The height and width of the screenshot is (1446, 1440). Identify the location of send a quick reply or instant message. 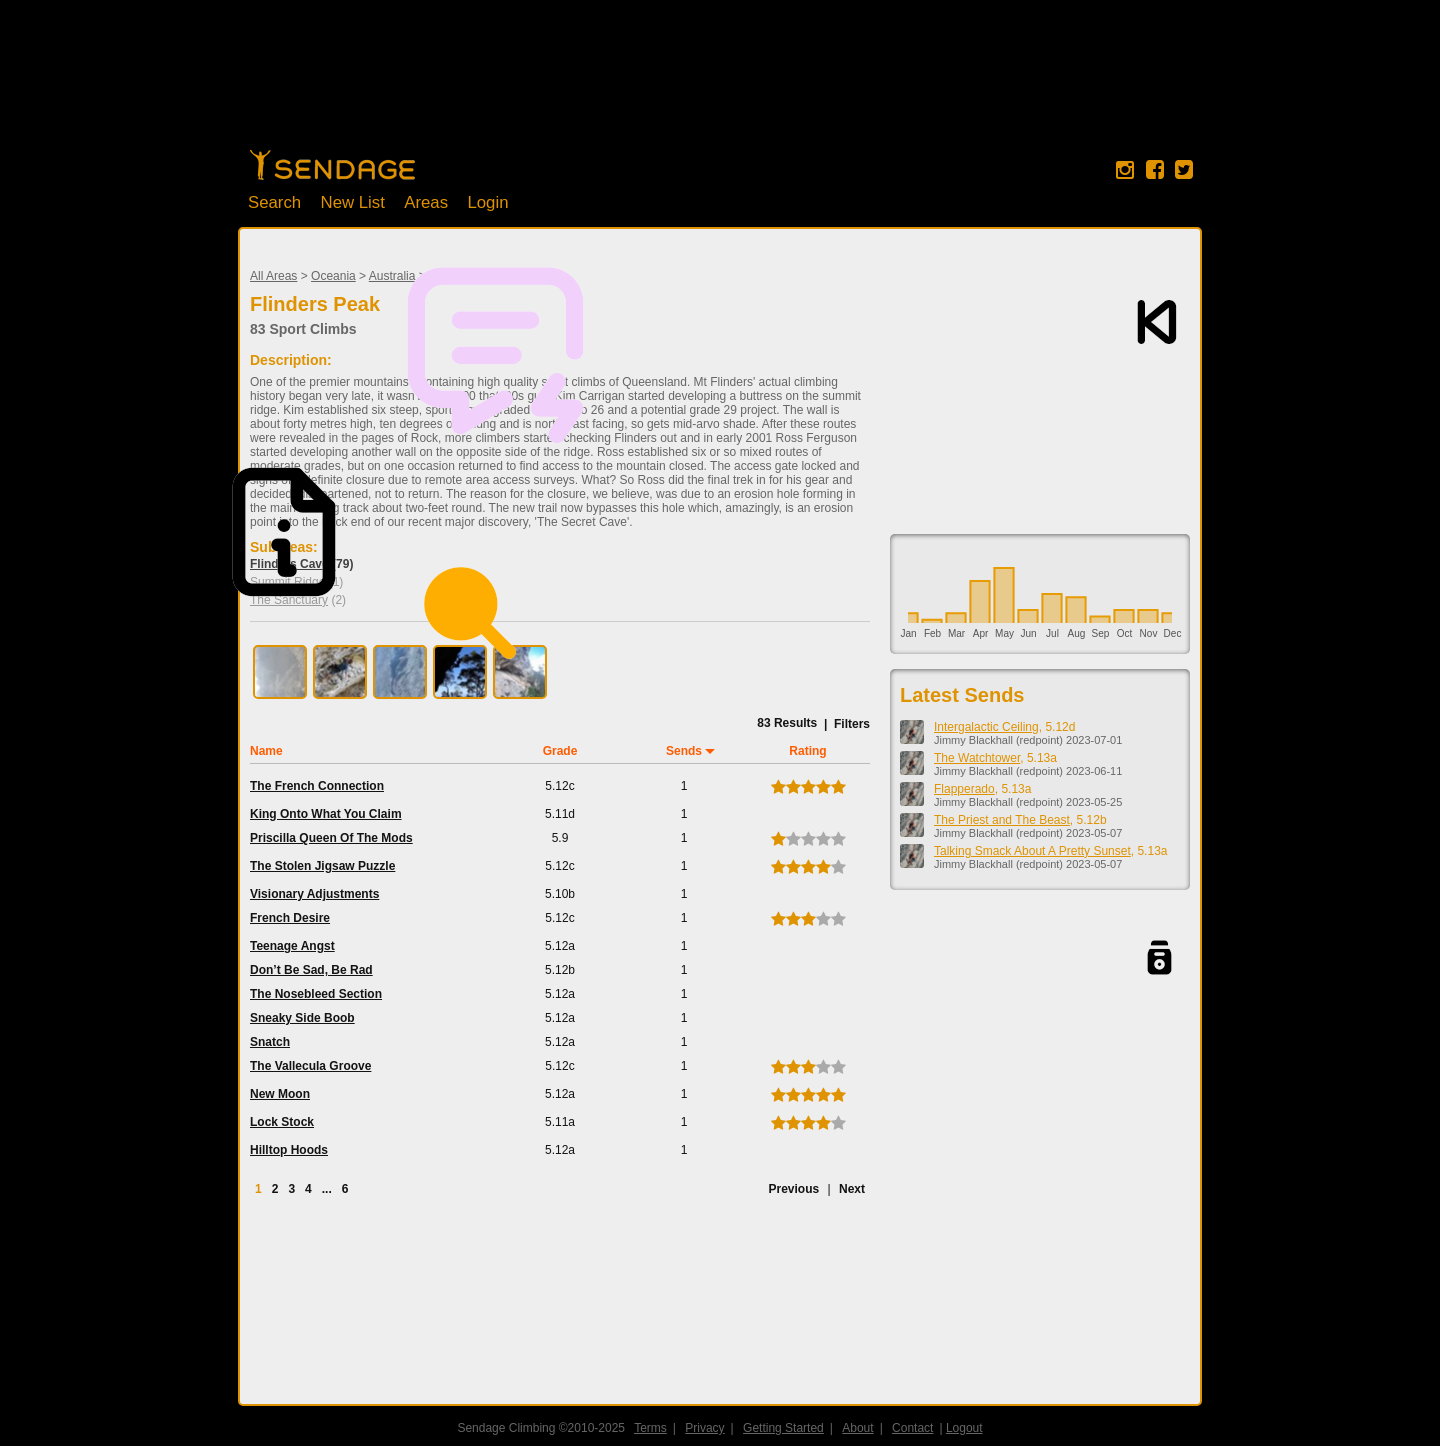
(495, 346).